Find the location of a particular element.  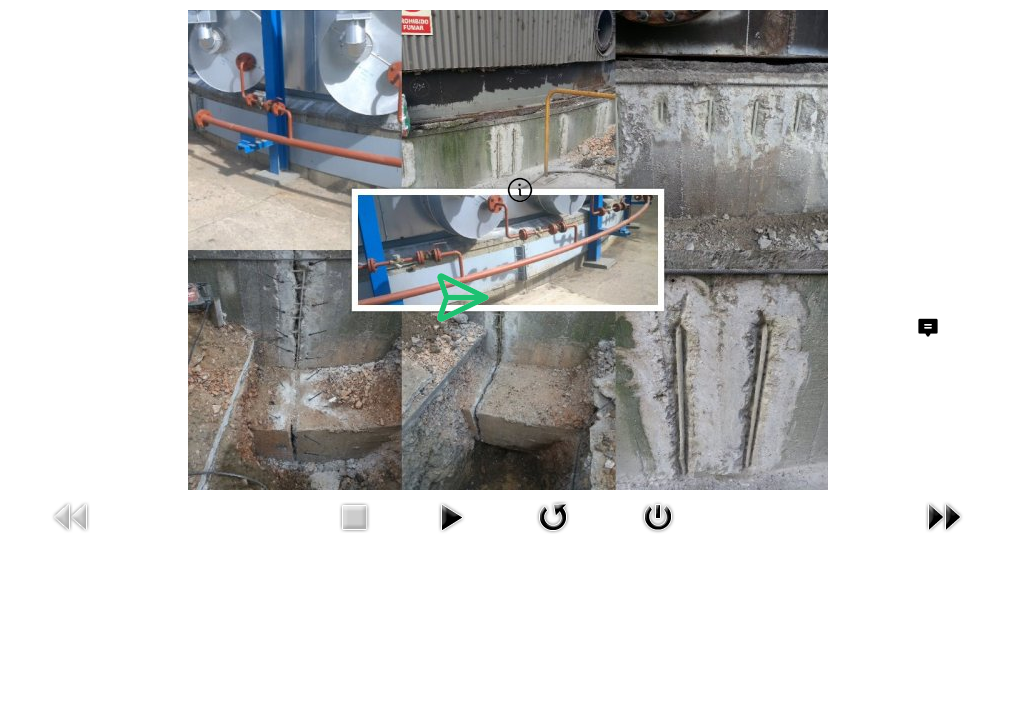

view more information or details is located at coordinates (520, 190).